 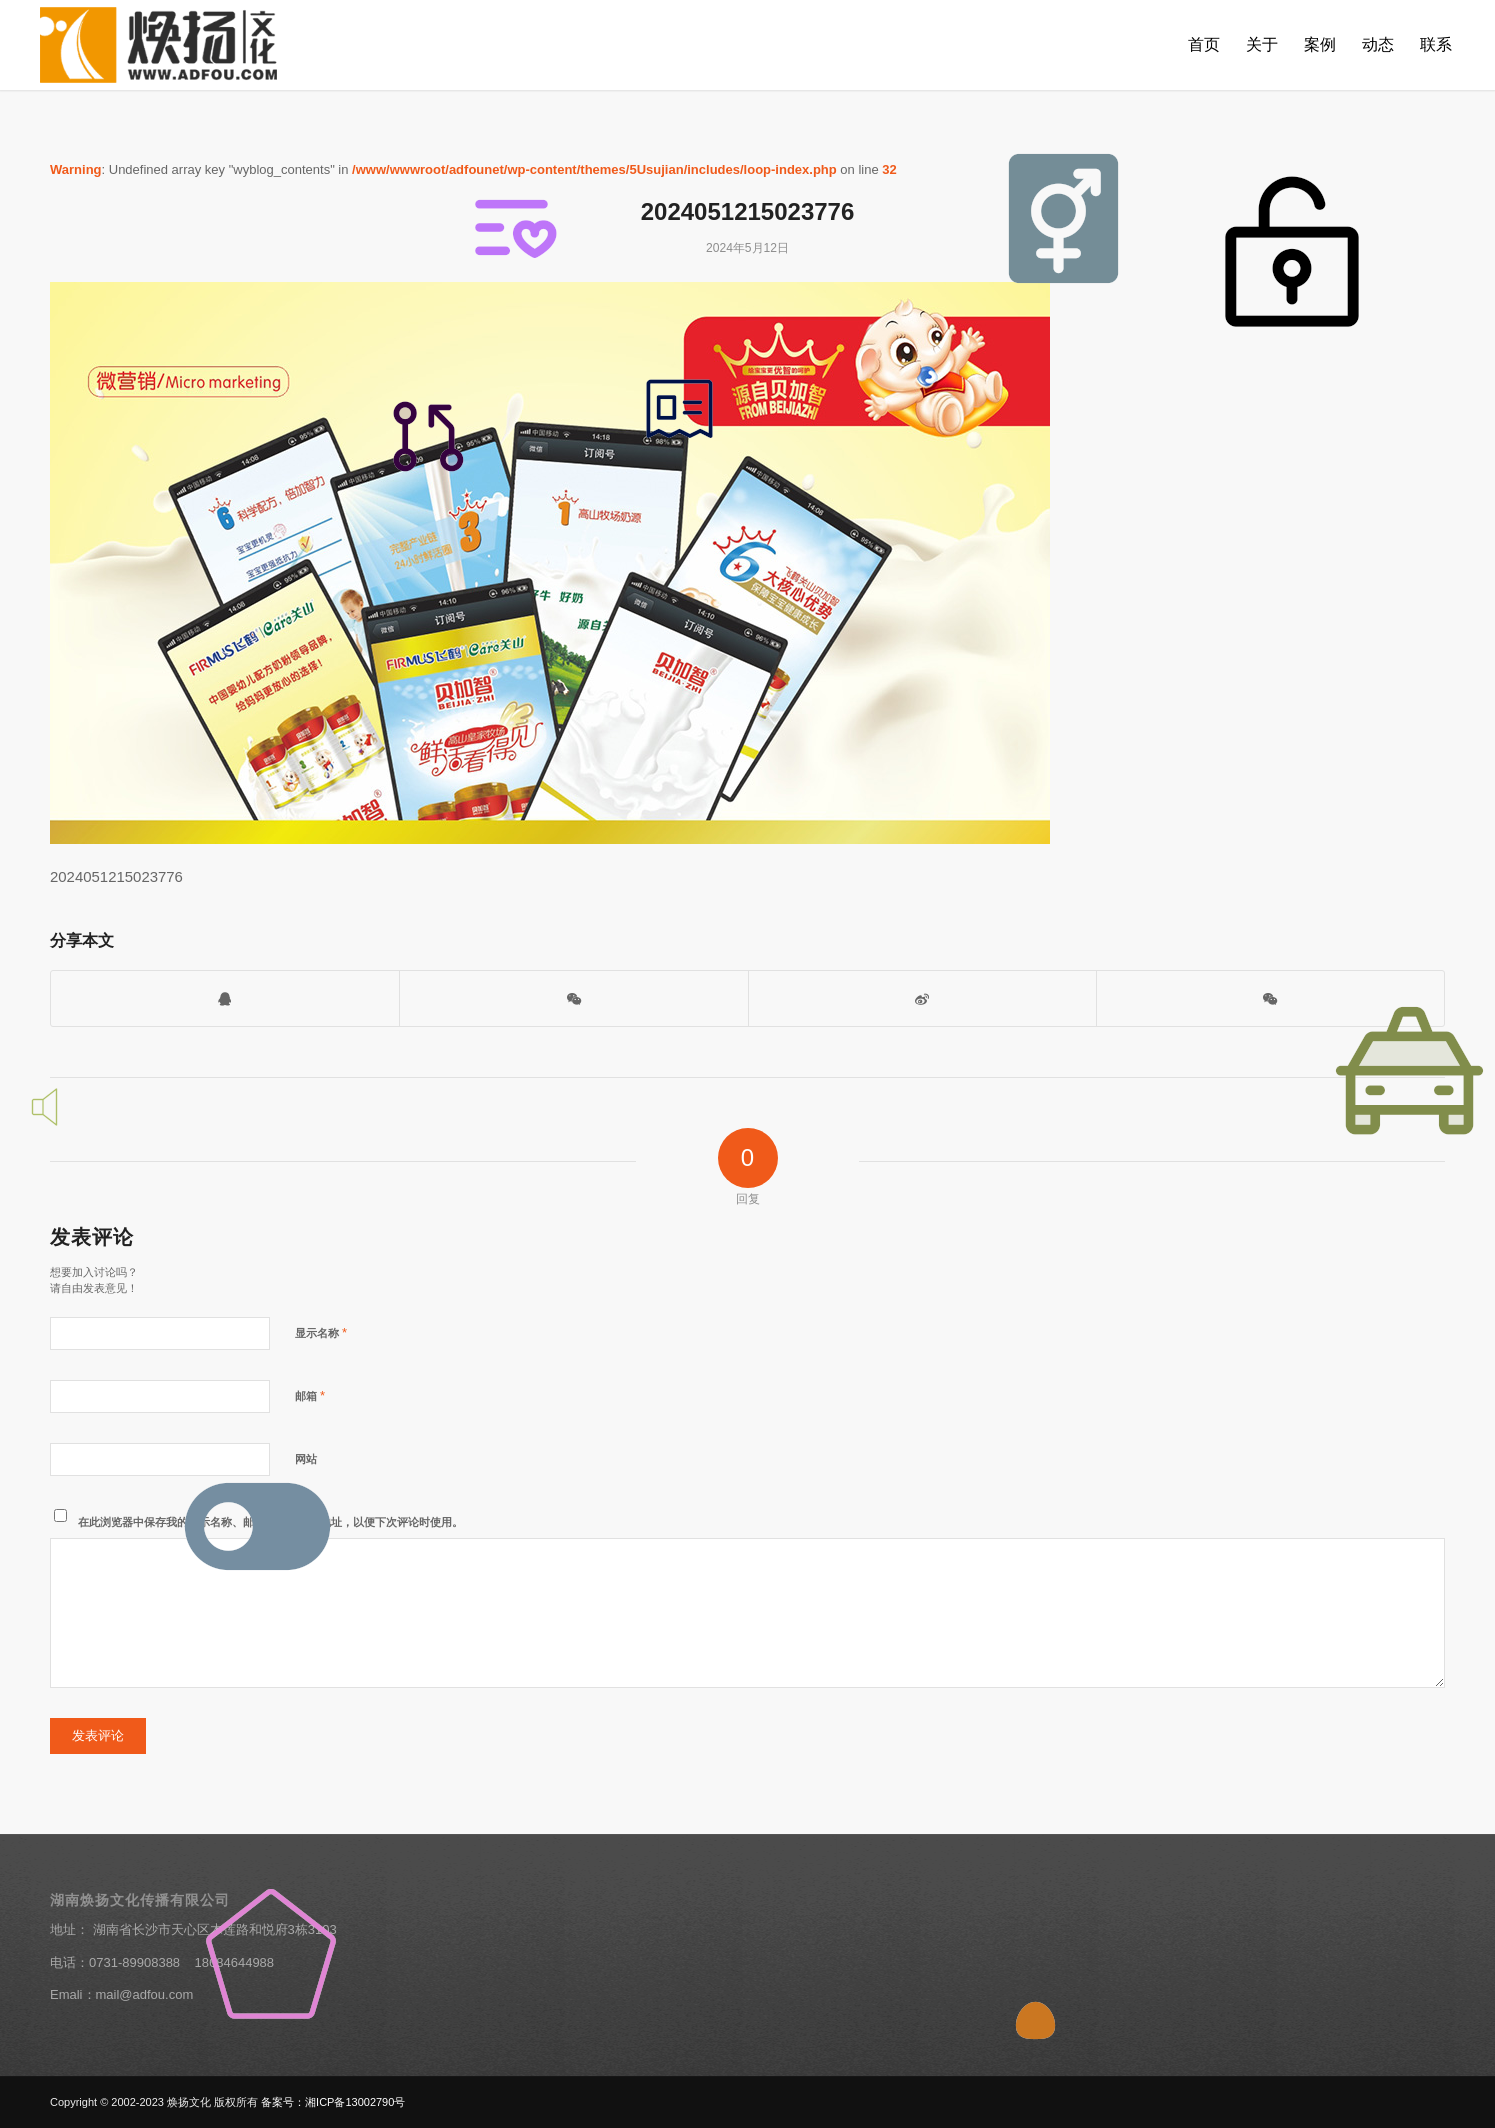 What do you see at coordinates (52, 1107) in the screenshot?
I see `speaker with no audio output` at bounding box center [52, 1107].